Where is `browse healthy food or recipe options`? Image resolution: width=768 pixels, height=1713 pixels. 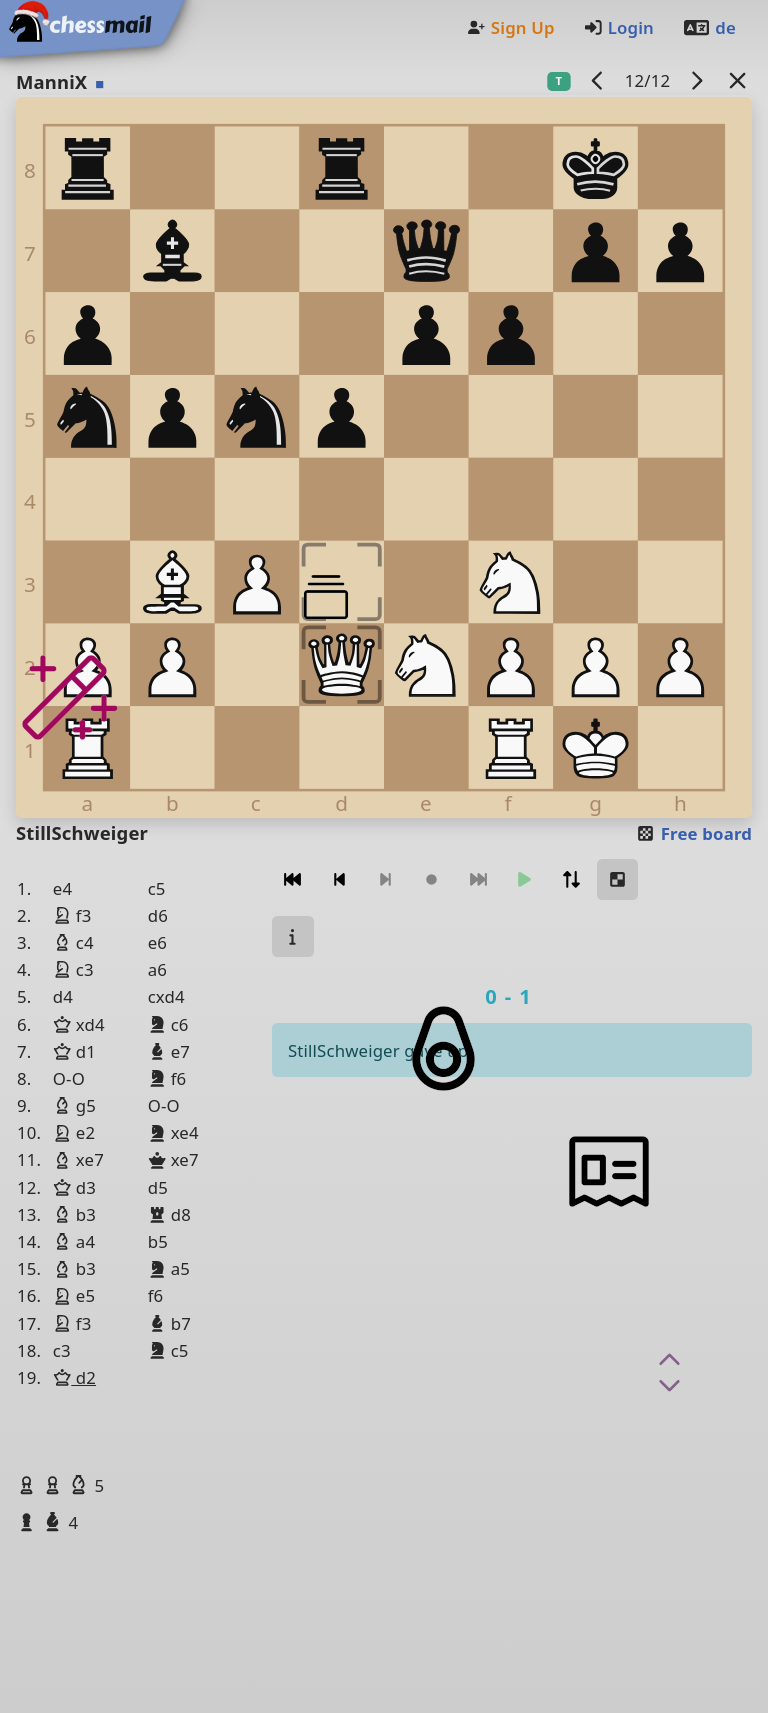 browse healthy food or recipe options is located at coordinates (443, 1048).